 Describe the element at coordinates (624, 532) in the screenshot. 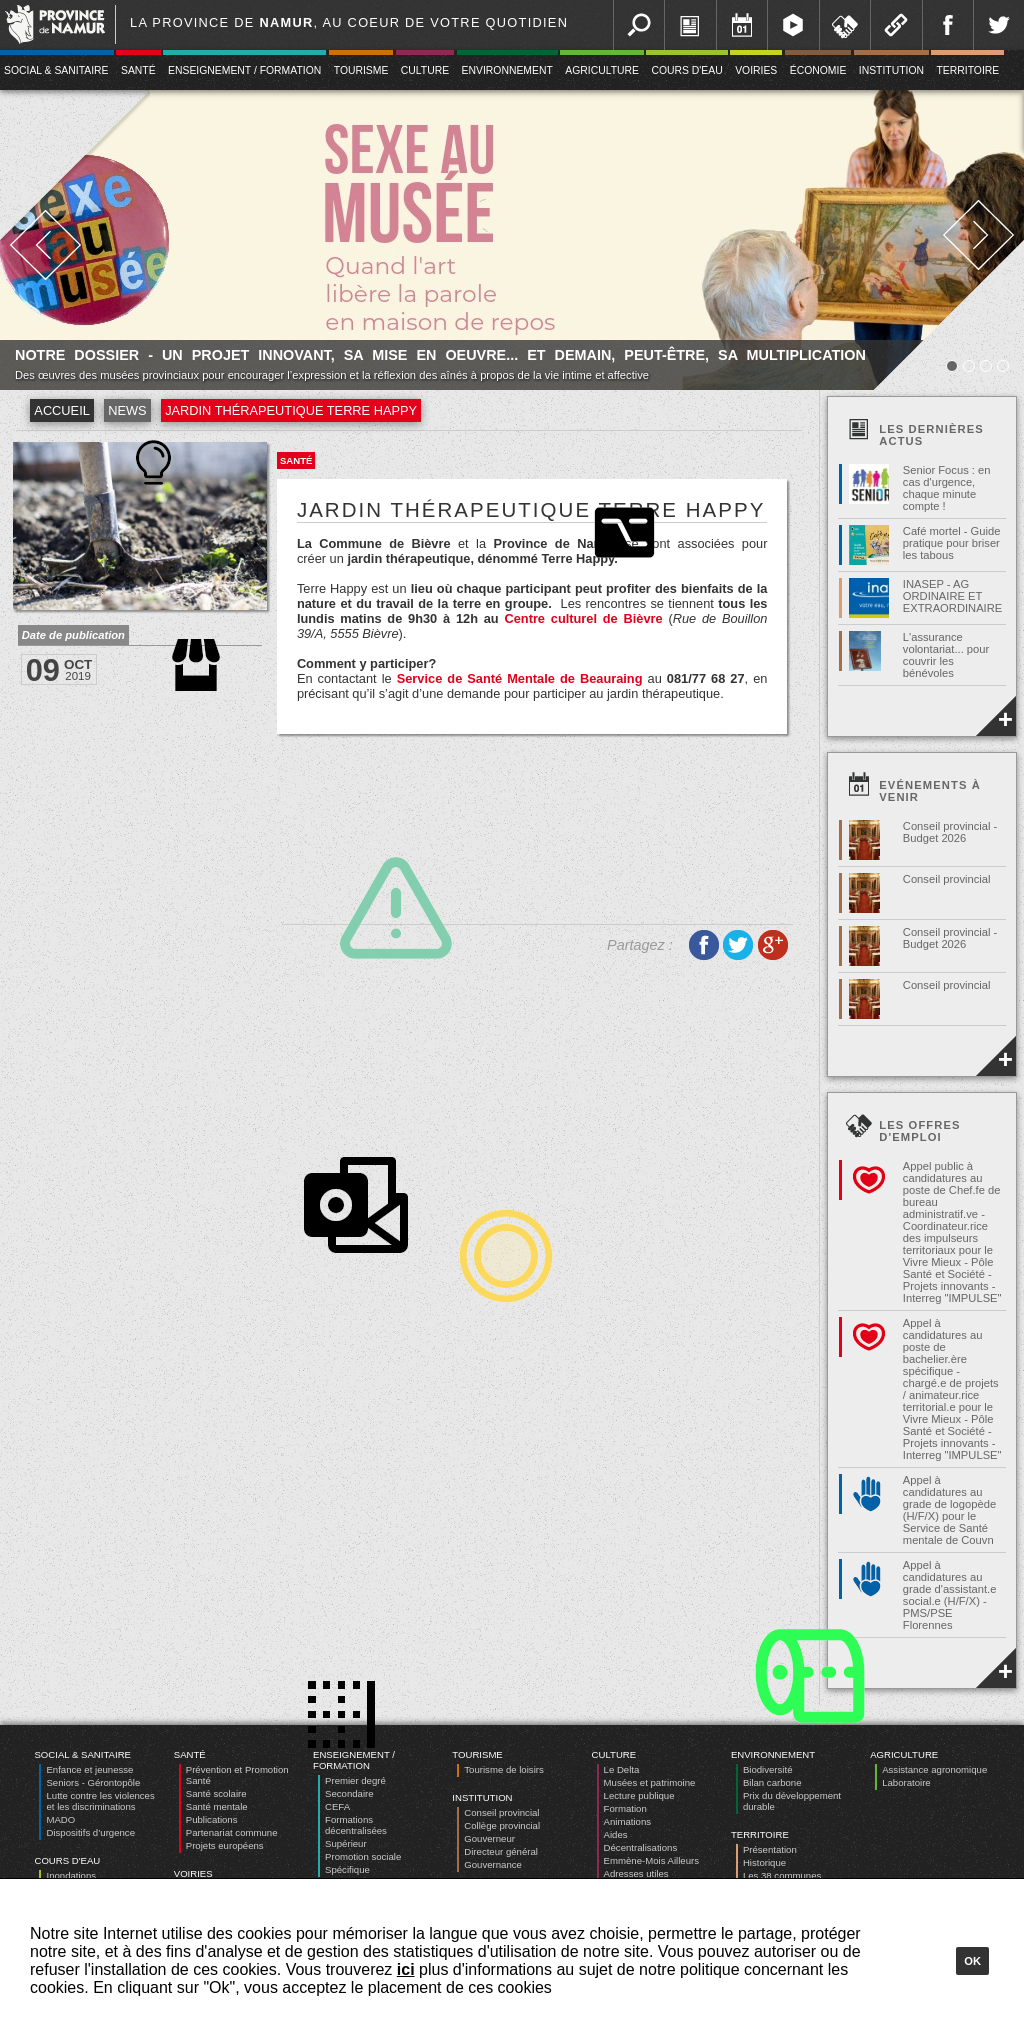

I see `keyboard option/alt key symbol` at that location.